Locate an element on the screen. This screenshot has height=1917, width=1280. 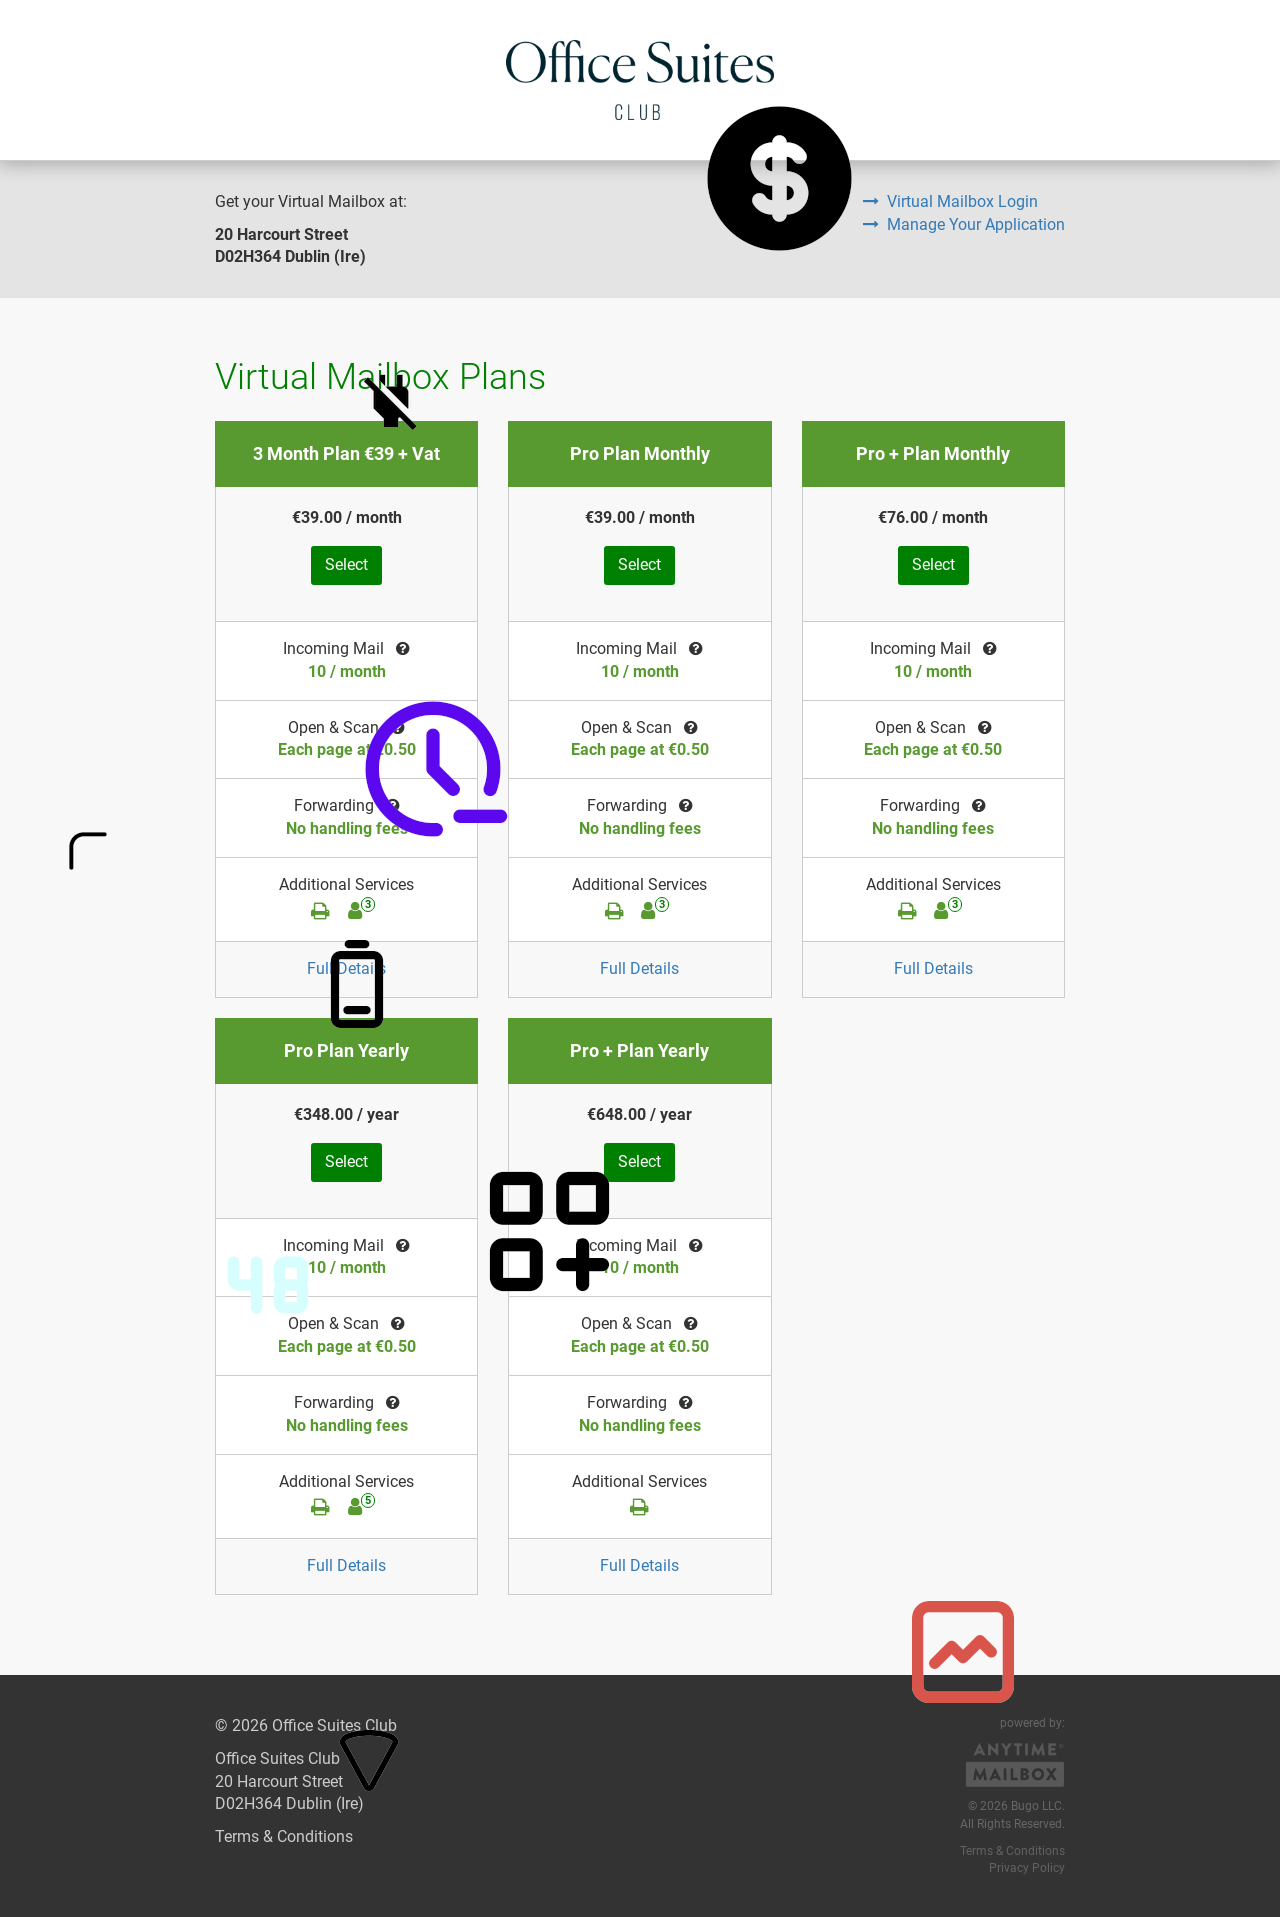
power or electrical connection is disabled is located at coordinates (391, 401).